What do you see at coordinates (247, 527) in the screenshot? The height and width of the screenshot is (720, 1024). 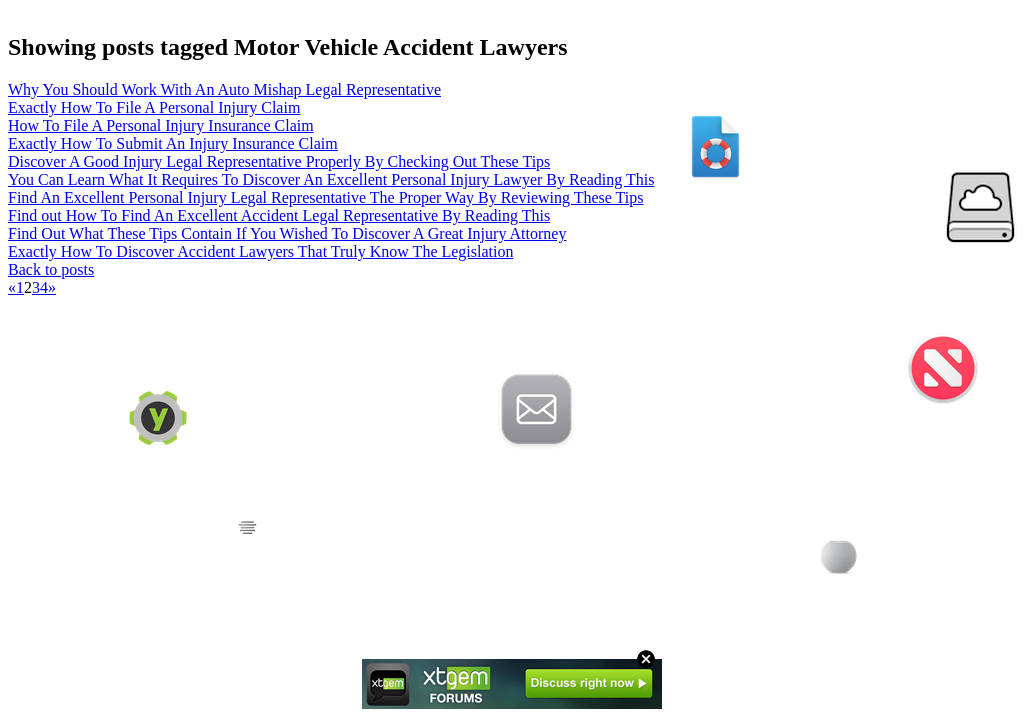 I see `center align text` at bounding box center [247, 527].